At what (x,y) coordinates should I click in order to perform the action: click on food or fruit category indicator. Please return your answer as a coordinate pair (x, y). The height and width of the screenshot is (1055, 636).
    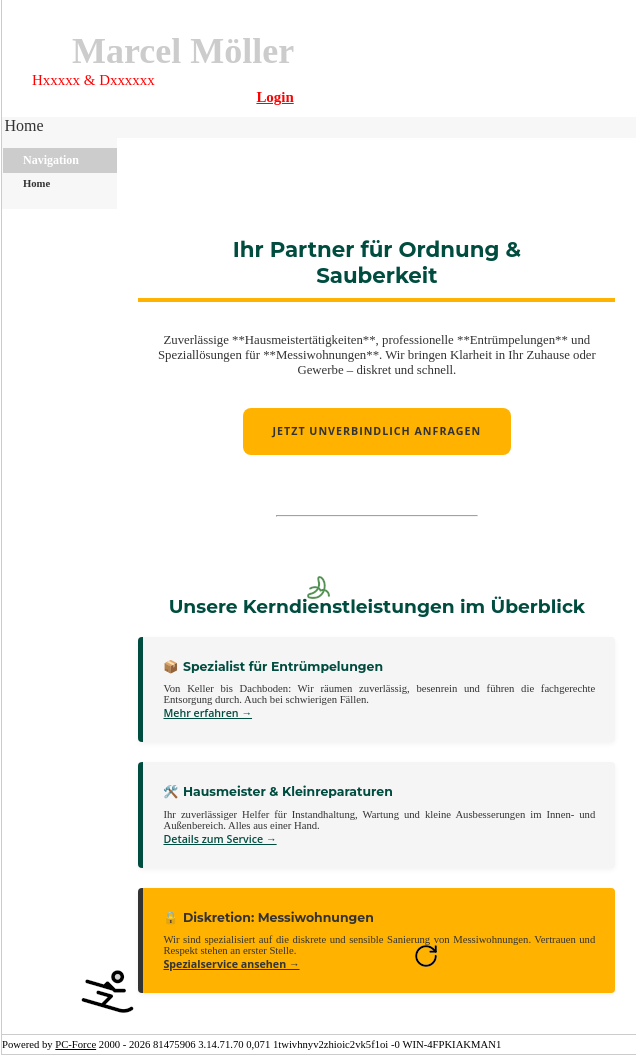
    Looking at the image, I should click on (318, 587).